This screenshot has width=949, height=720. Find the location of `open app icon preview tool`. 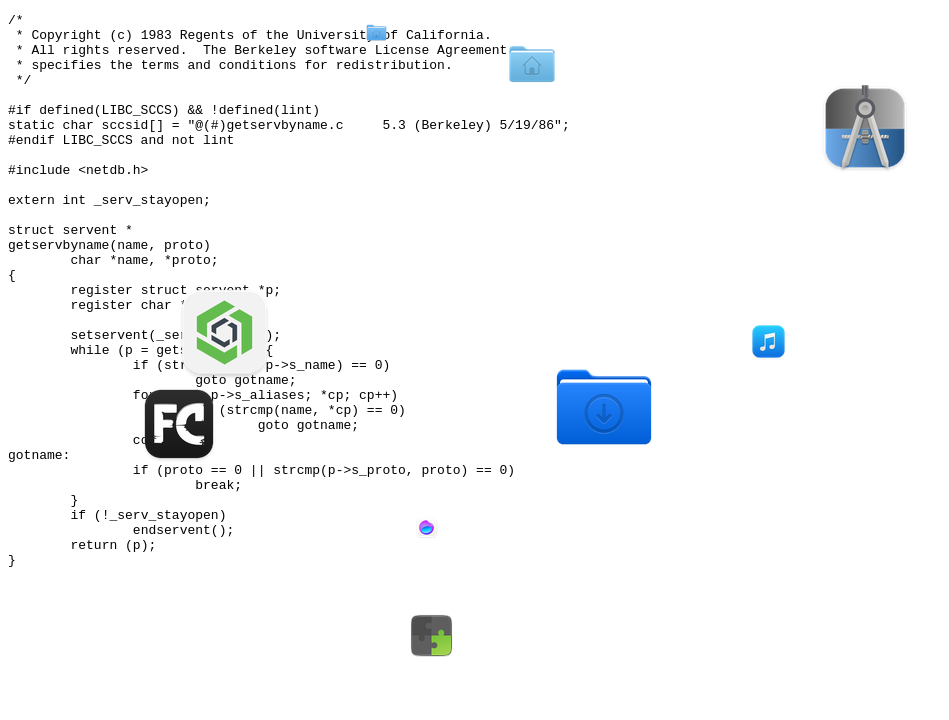

open app icon preview tool is located at coordinates (865, 128).